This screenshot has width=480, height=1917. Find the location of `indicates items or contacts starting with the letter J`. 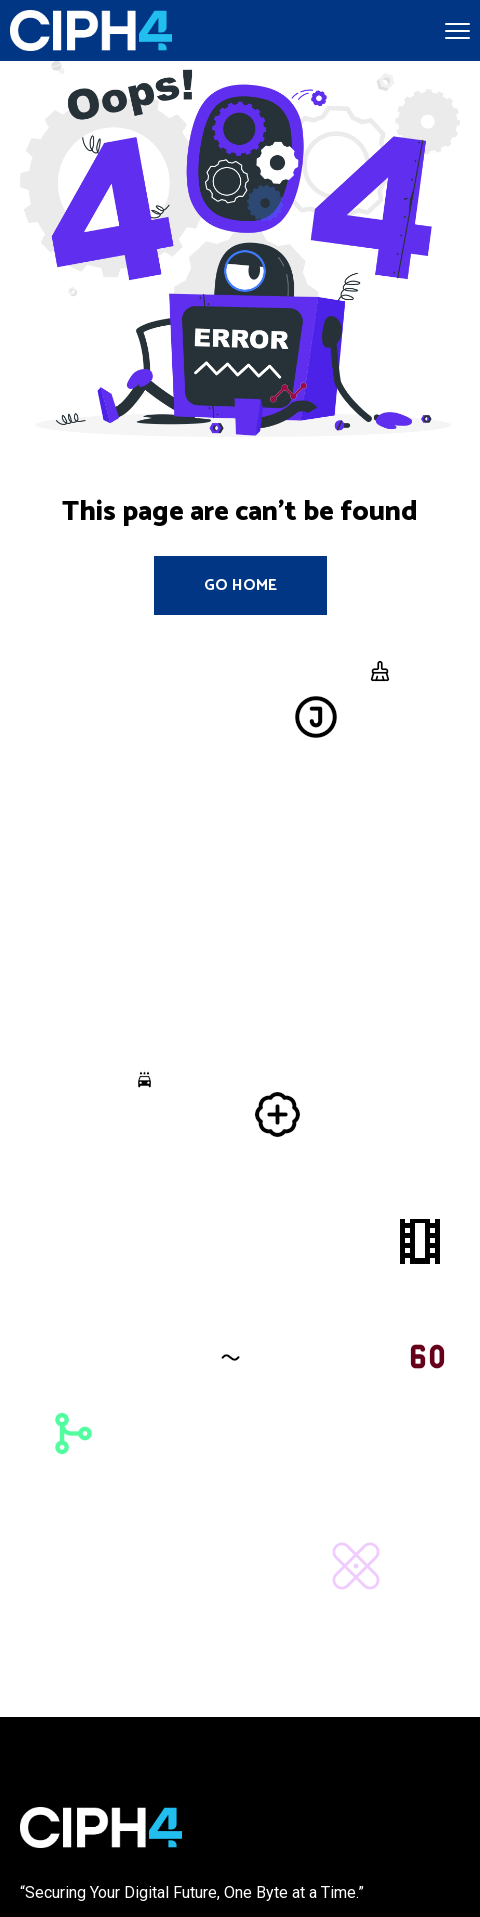

indicates items or contacts starting with the letter J is located at coordinates (316, 717).